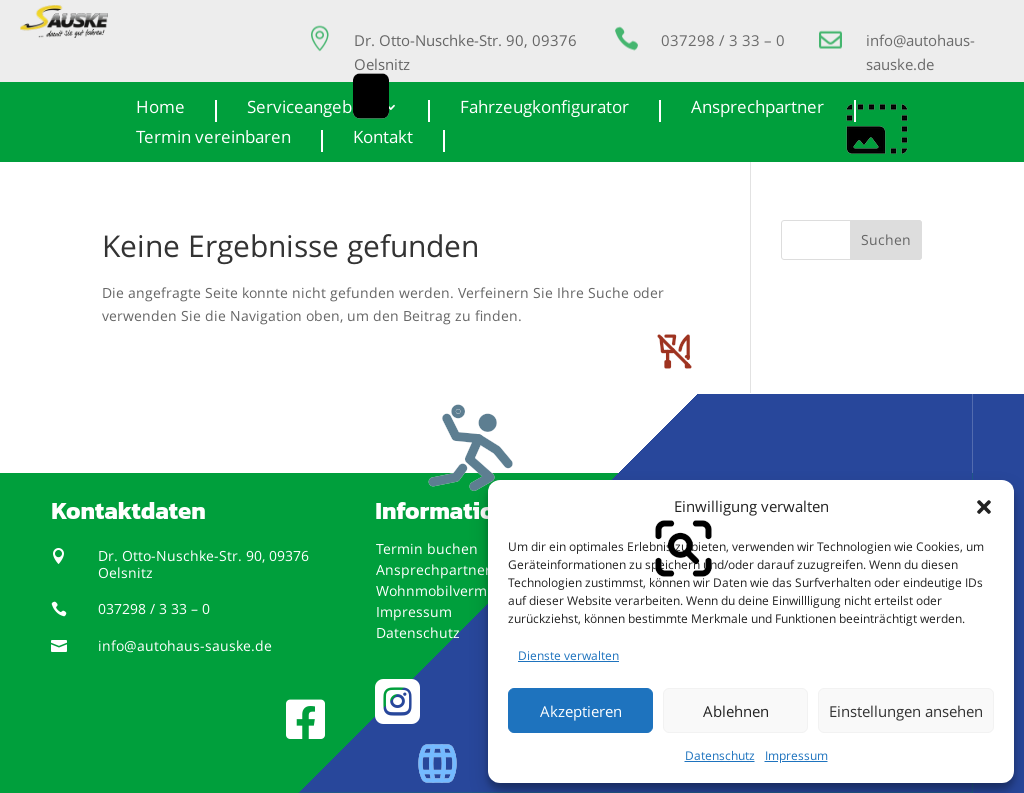 Image resolution: width=1024 pixels, height=793 pixels. What do you see at coordinates (469, 445) in the screenshot?
I see `access handball game or sports activity` at bounding box center [469, 445].